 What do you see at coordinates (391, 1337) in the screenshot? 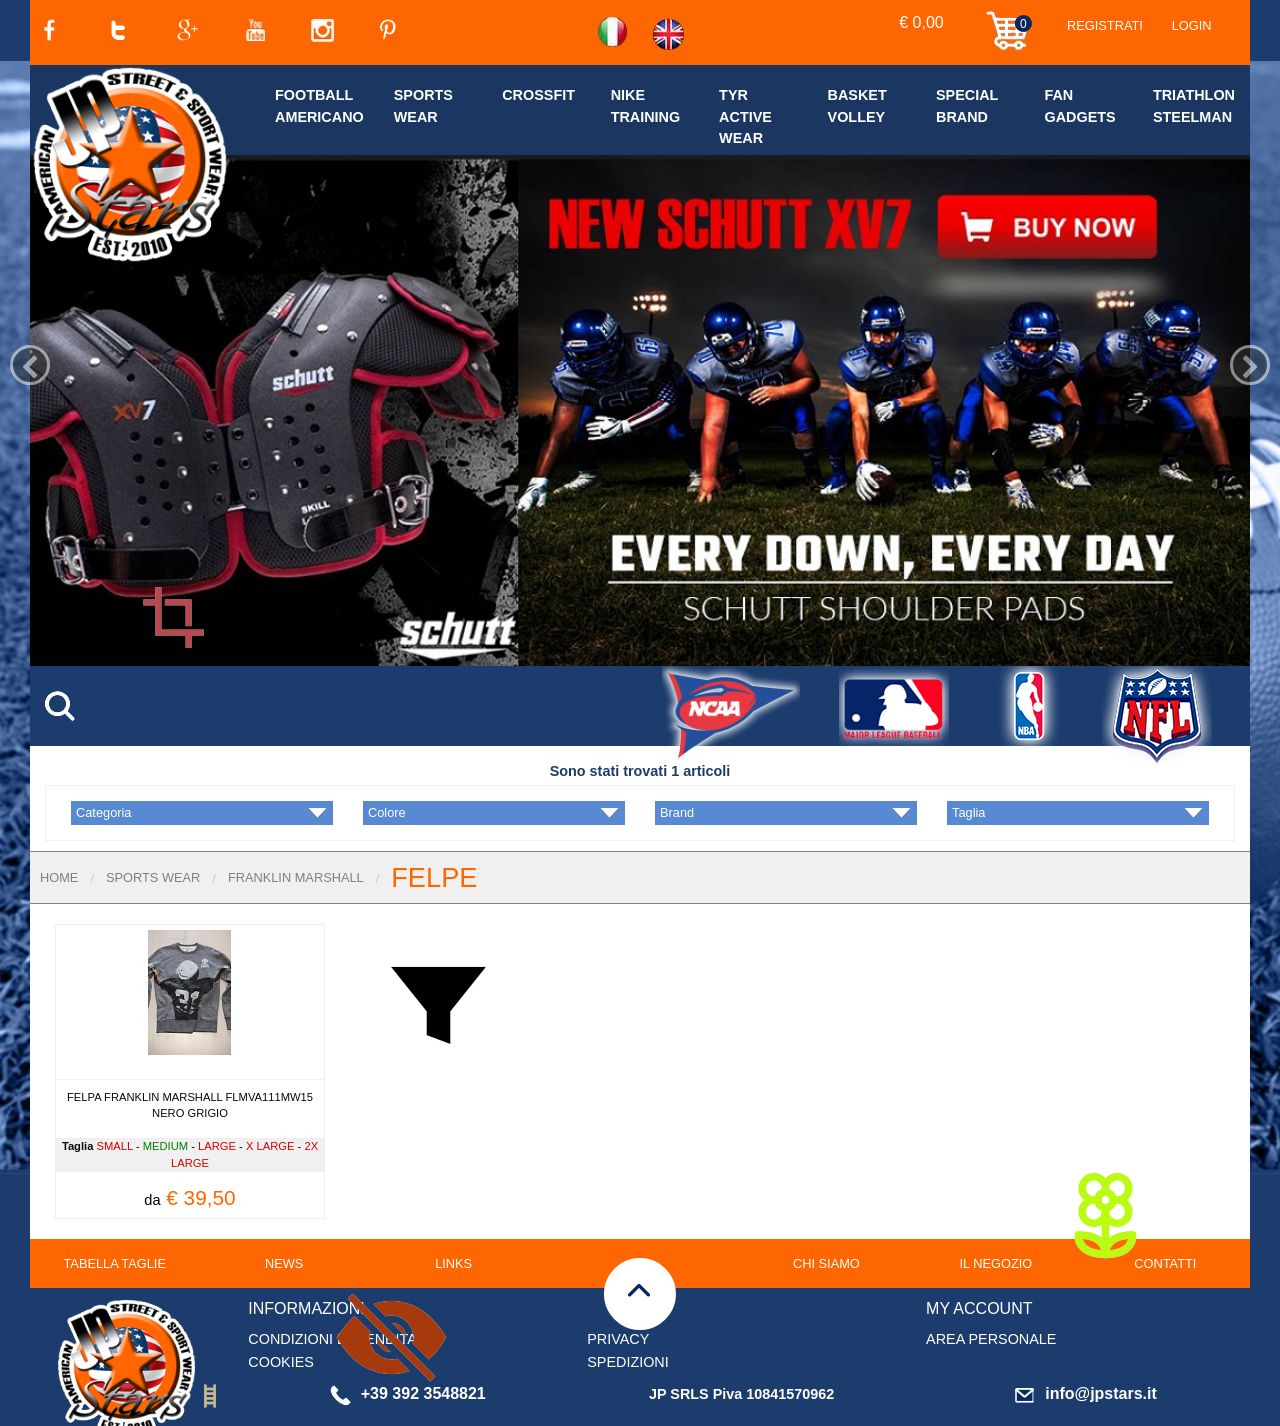
I see `hide password or sensitive content` at bounding box center [391, 1337].